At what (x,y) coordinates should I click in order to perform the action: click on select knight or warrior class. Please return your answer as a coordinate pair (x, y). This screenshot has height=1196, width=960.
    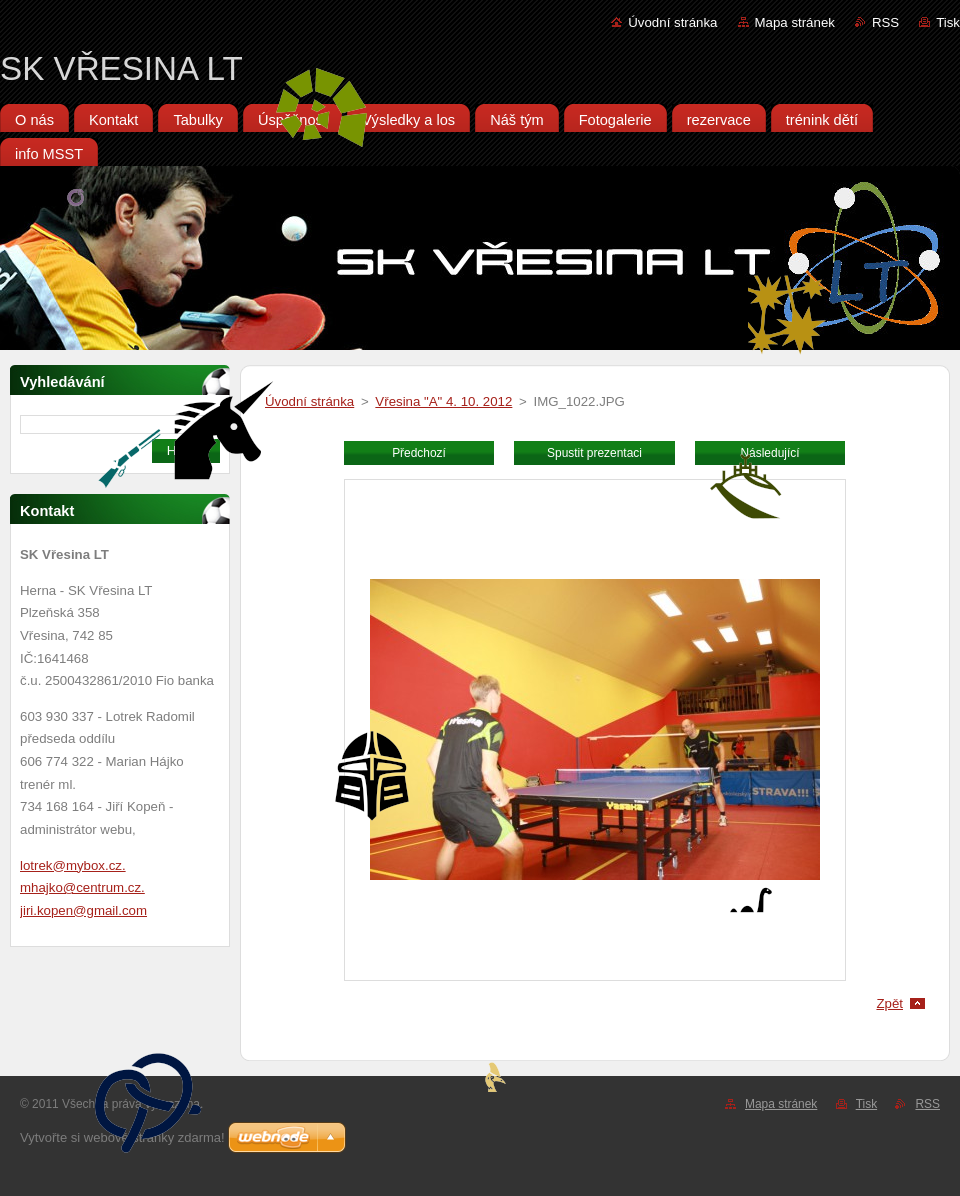
    Looking at the image, I should click on (372, 774).